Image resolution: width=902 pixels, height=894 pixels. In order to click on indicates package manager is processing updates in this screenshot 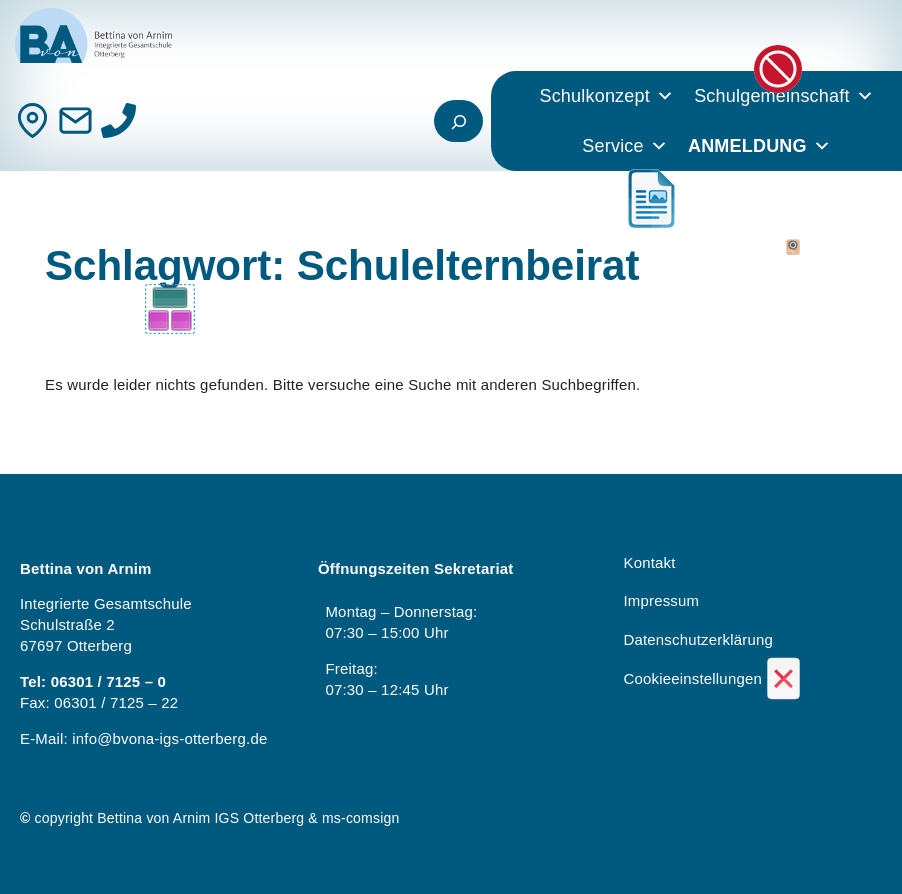, I will do `click(793, 247)`.